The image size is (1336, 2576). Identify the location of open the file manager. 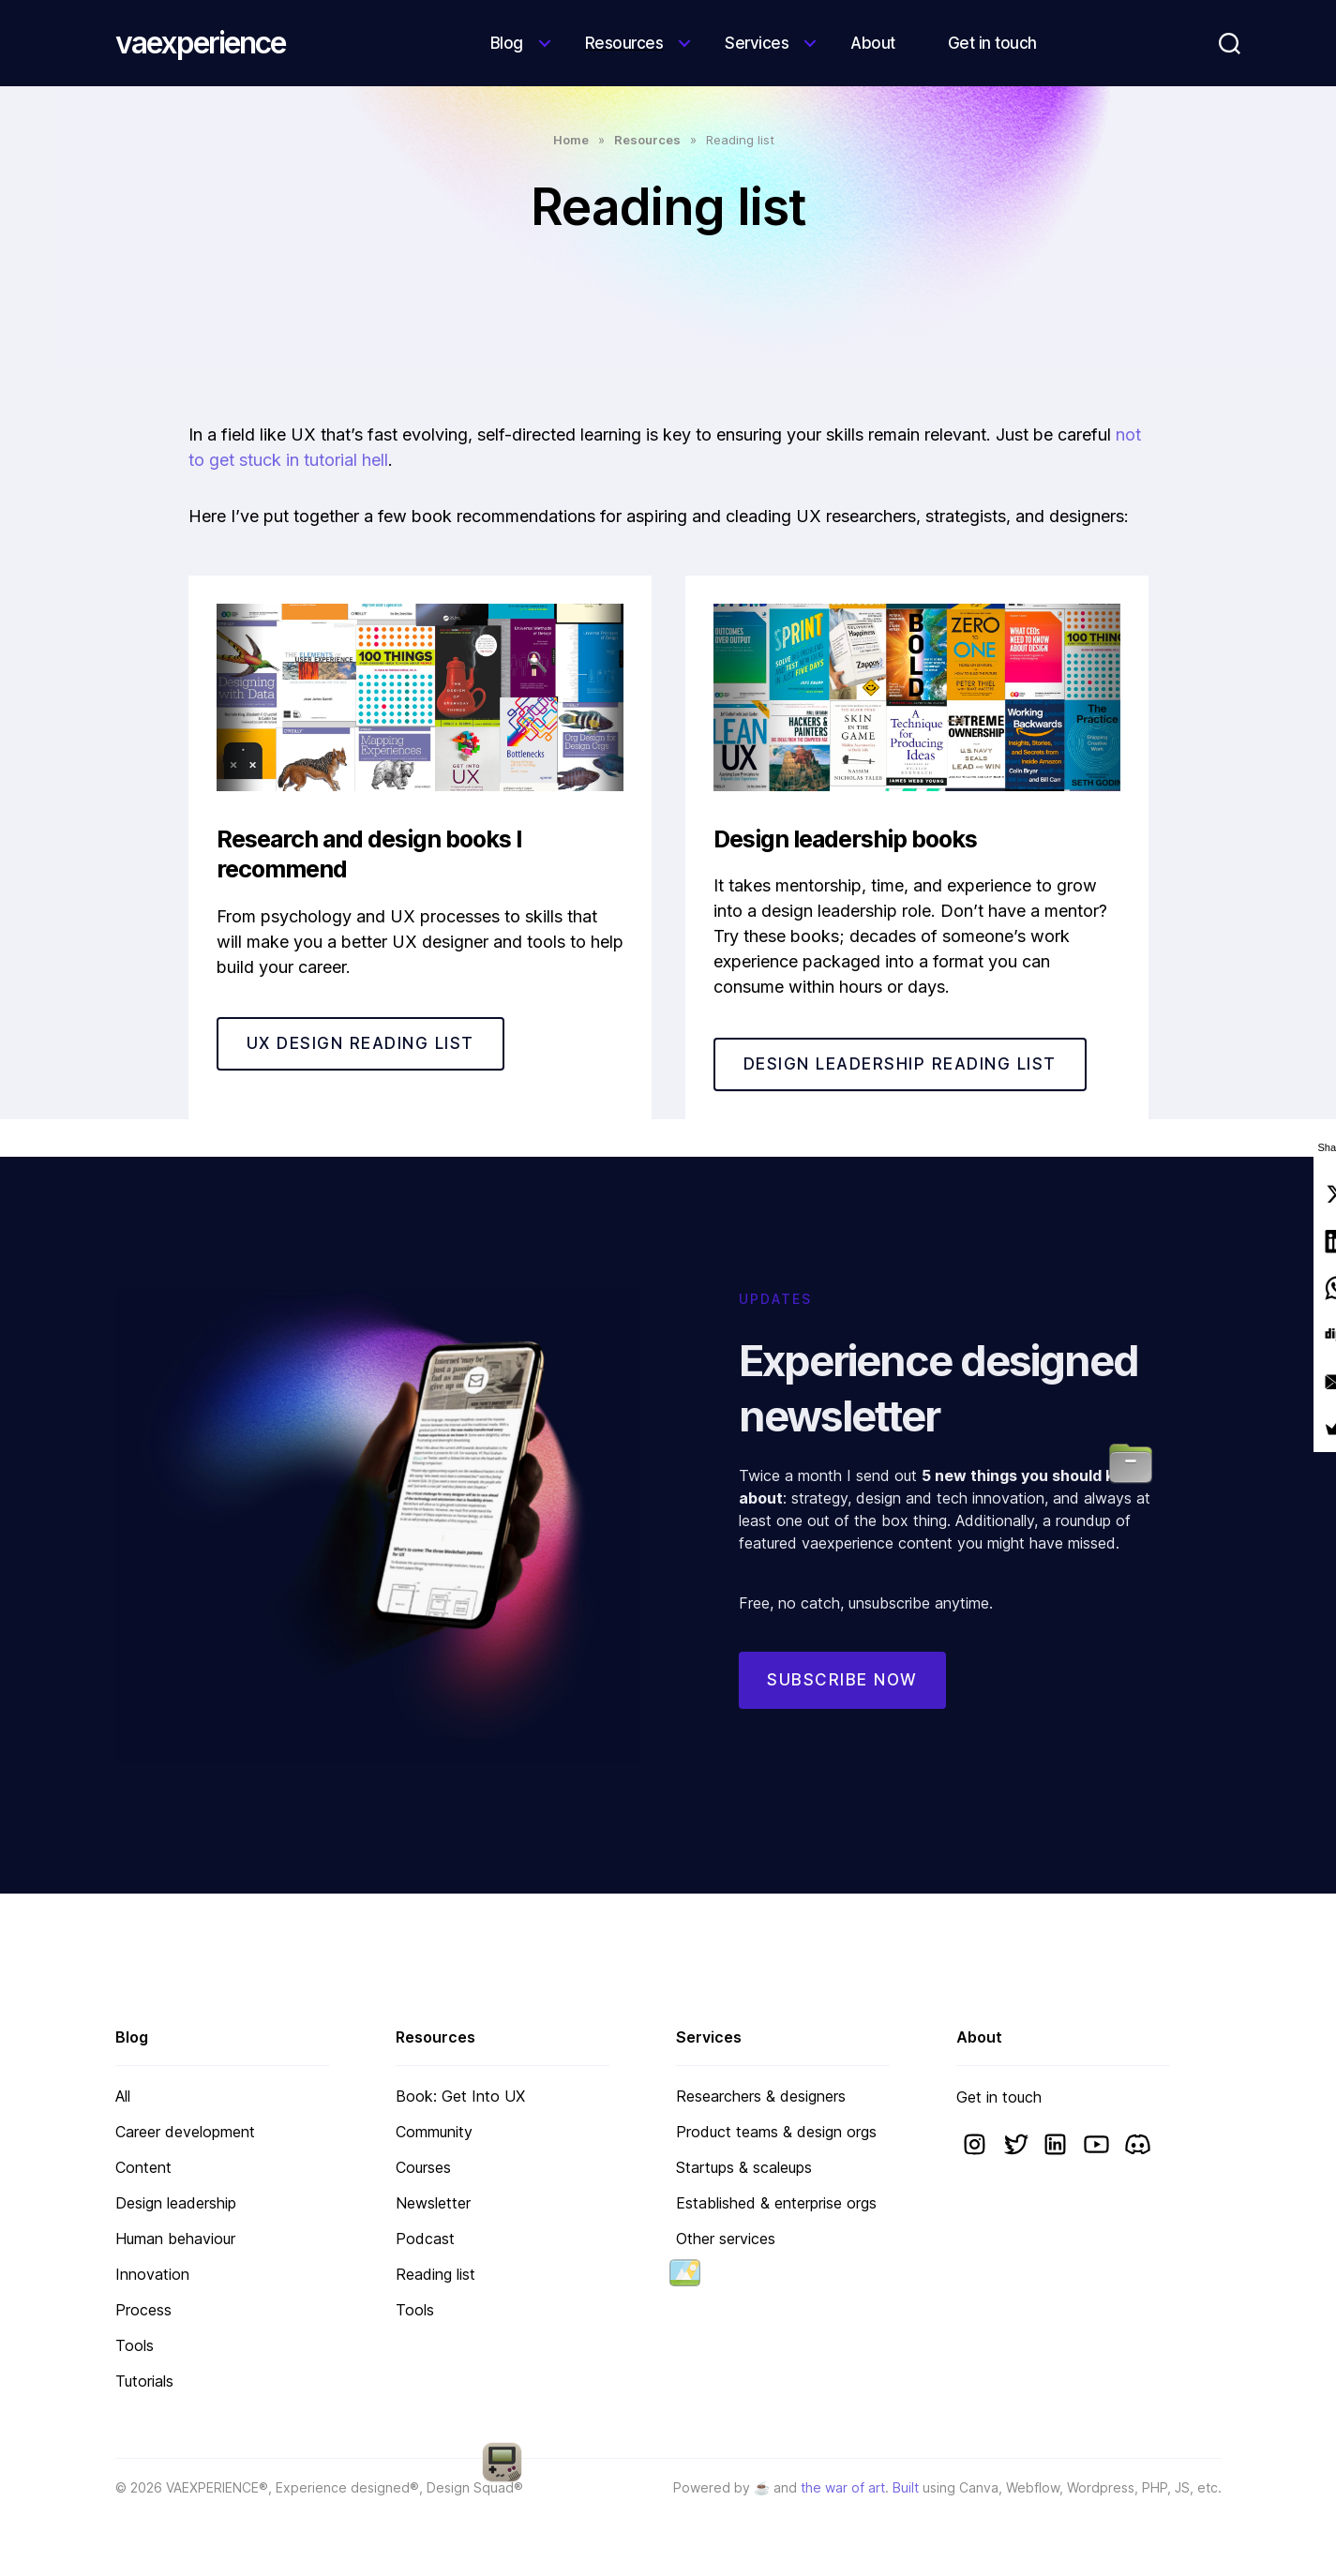
(1131, 1463).